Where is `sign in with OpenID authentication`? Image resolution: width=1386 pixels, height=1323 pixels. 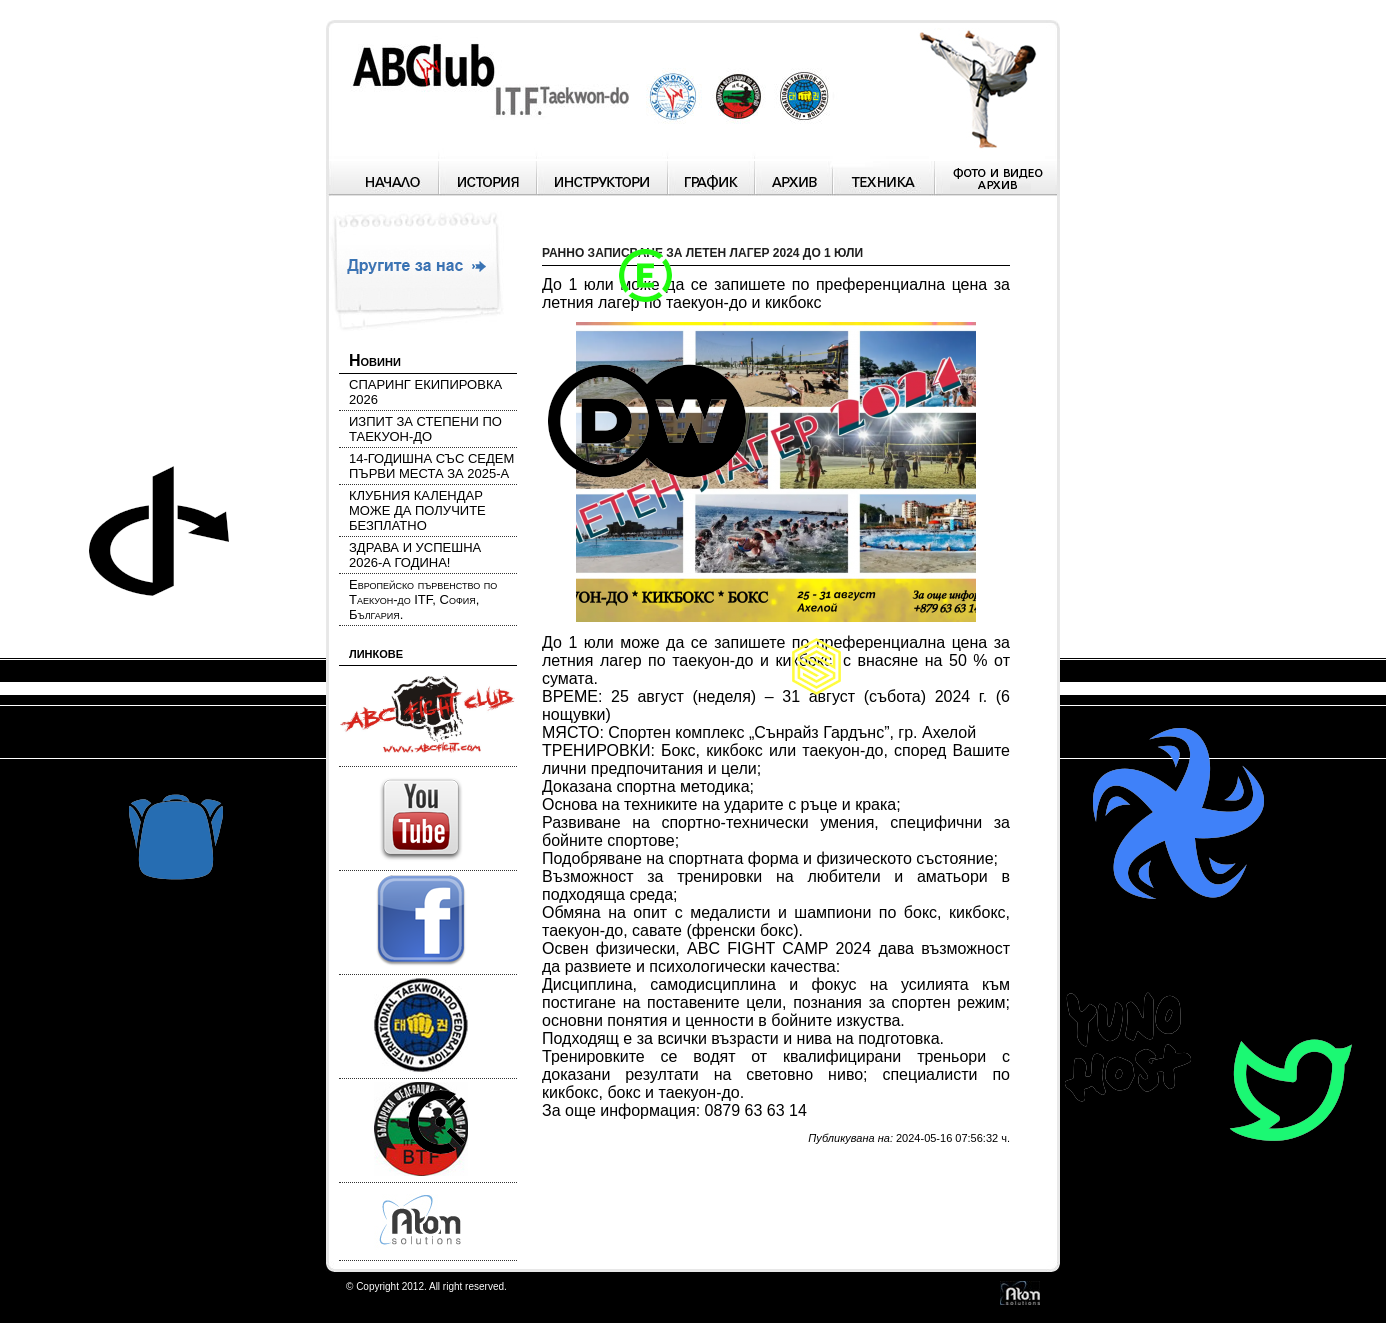 sign in with OpenID authentication is located at coordinates (159, 531).